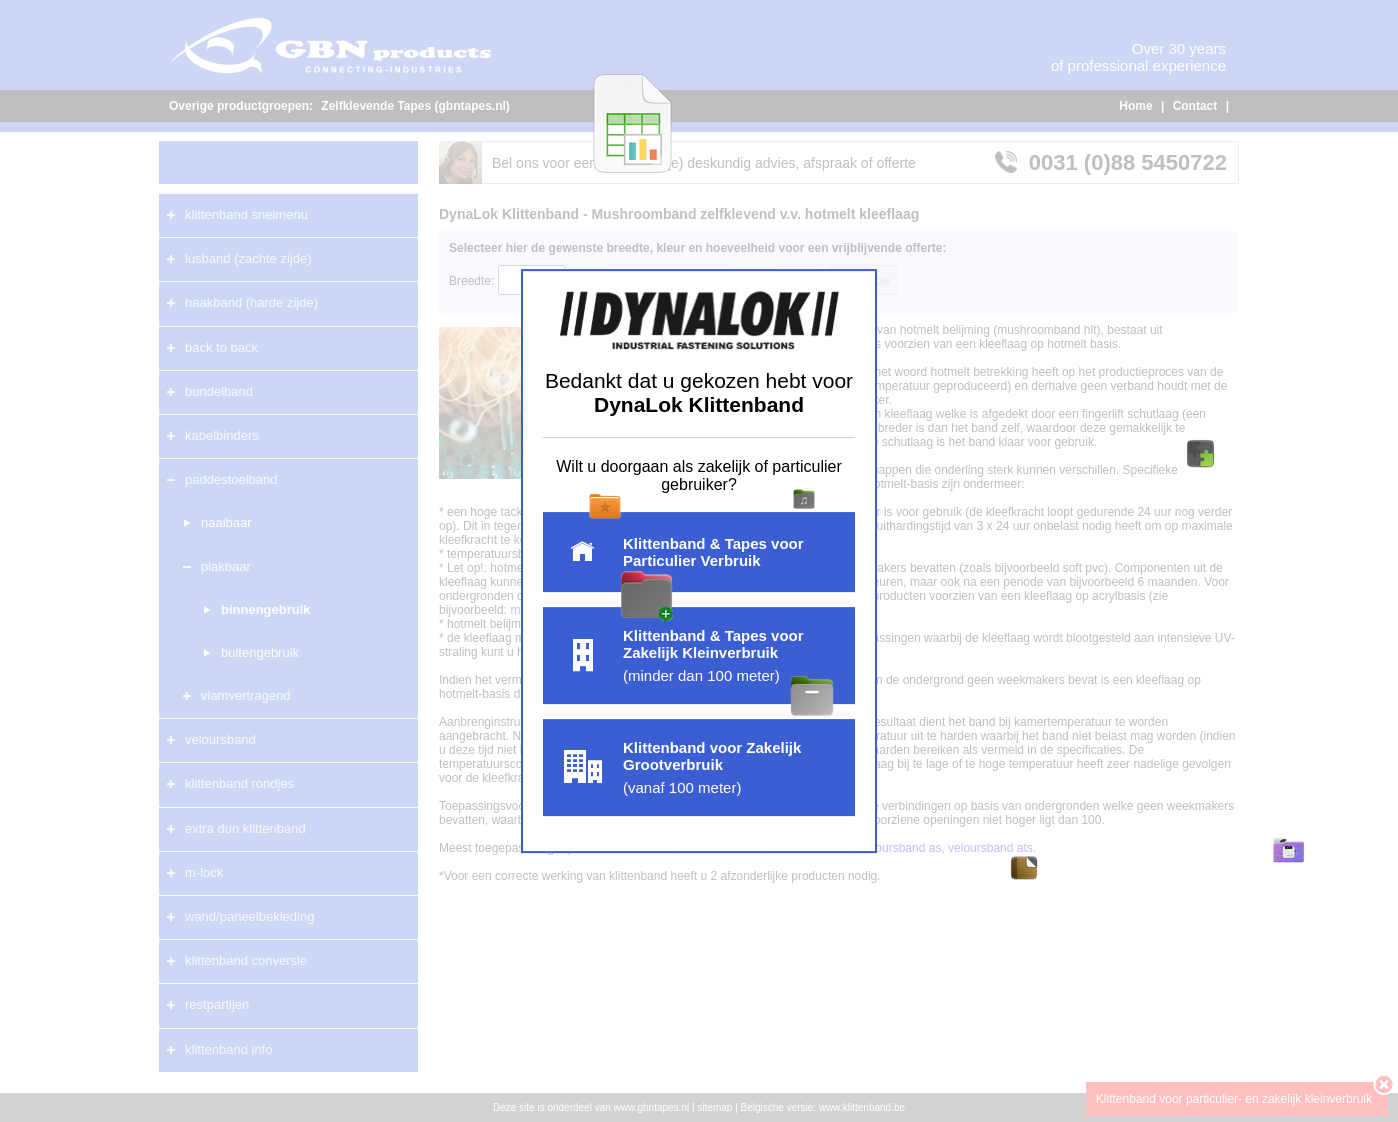  I want to click on change desktop wallpaper settings, so click(1024, 867).